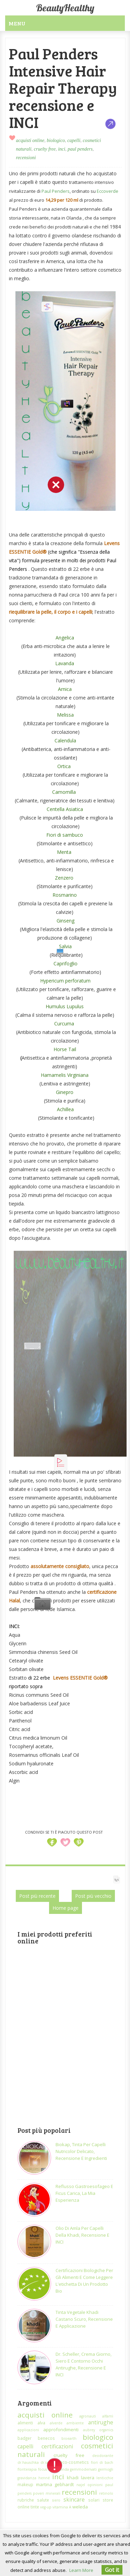  What do you see at coordinates (55, 2466) in the screenshot?
I see `indicates a warning or caution message` at bounding box center [55, 2466].